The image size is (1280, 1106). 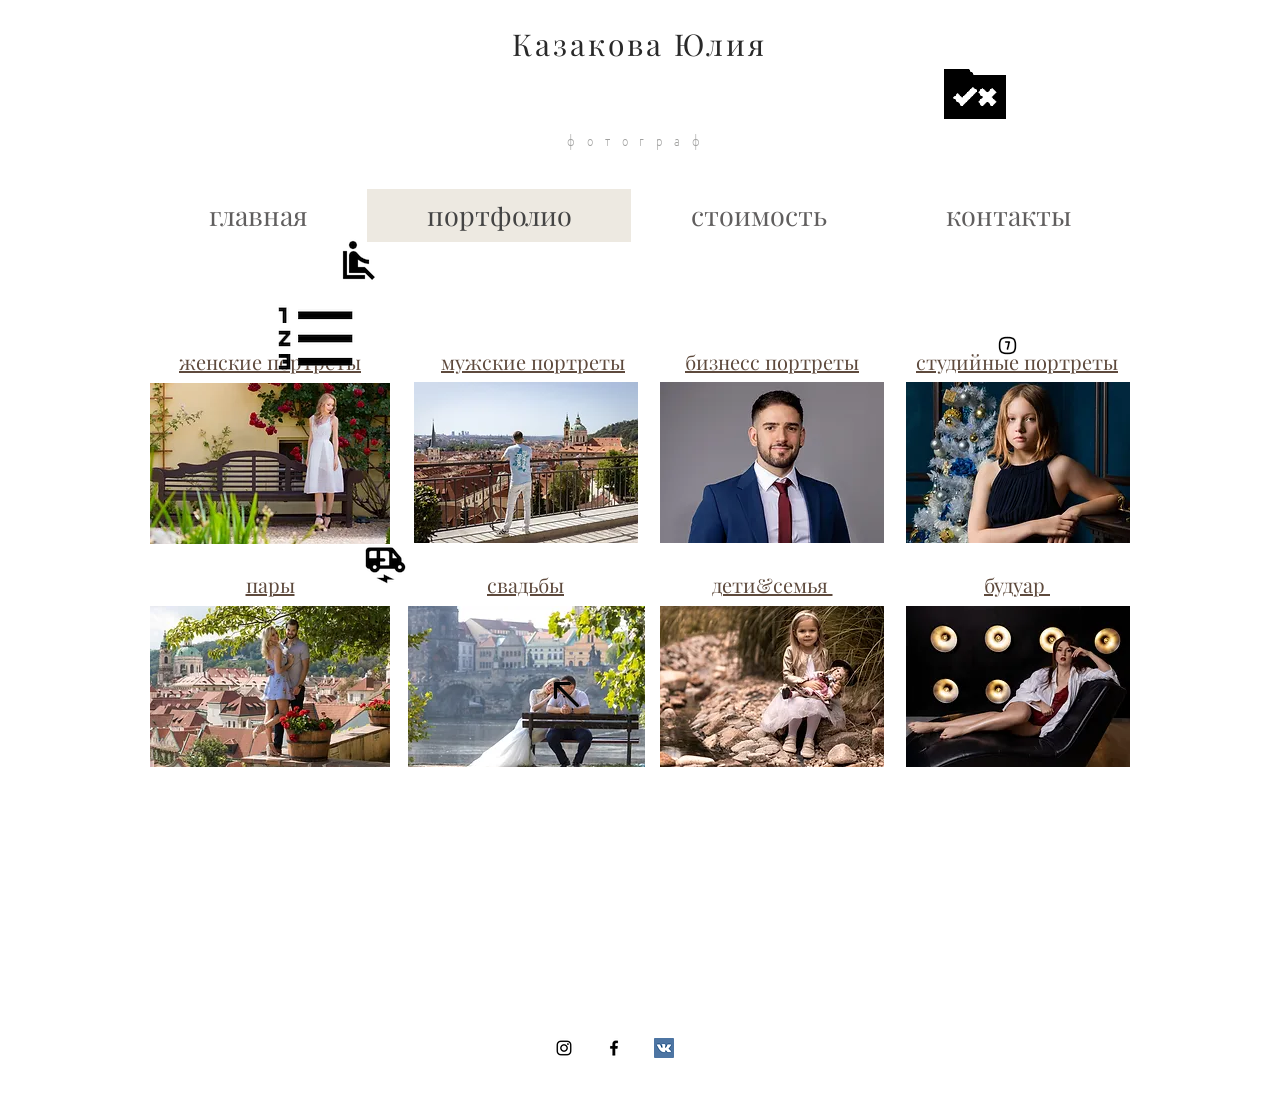 What do you see at coordinates (1007, 345) in the screenshot?
I see `indicates step 7 in a multi-step process` at bounding box center [1007, 345].